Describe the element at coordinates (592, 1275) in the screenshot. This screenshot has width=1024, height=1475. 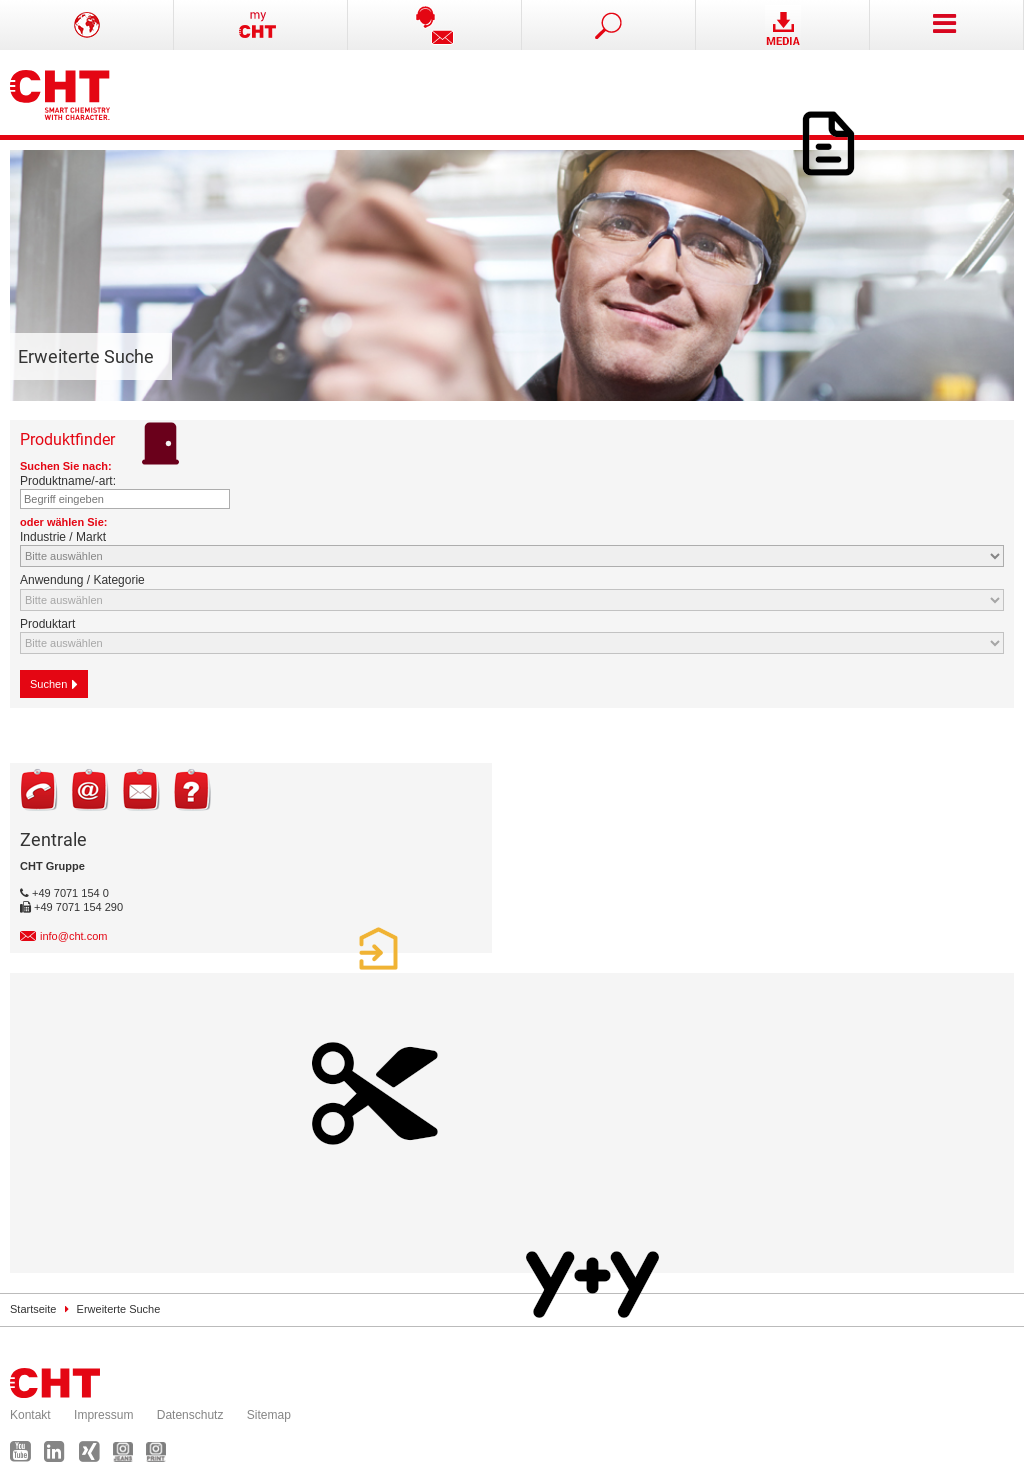
I see `mathematical expression or formula input` at that location.